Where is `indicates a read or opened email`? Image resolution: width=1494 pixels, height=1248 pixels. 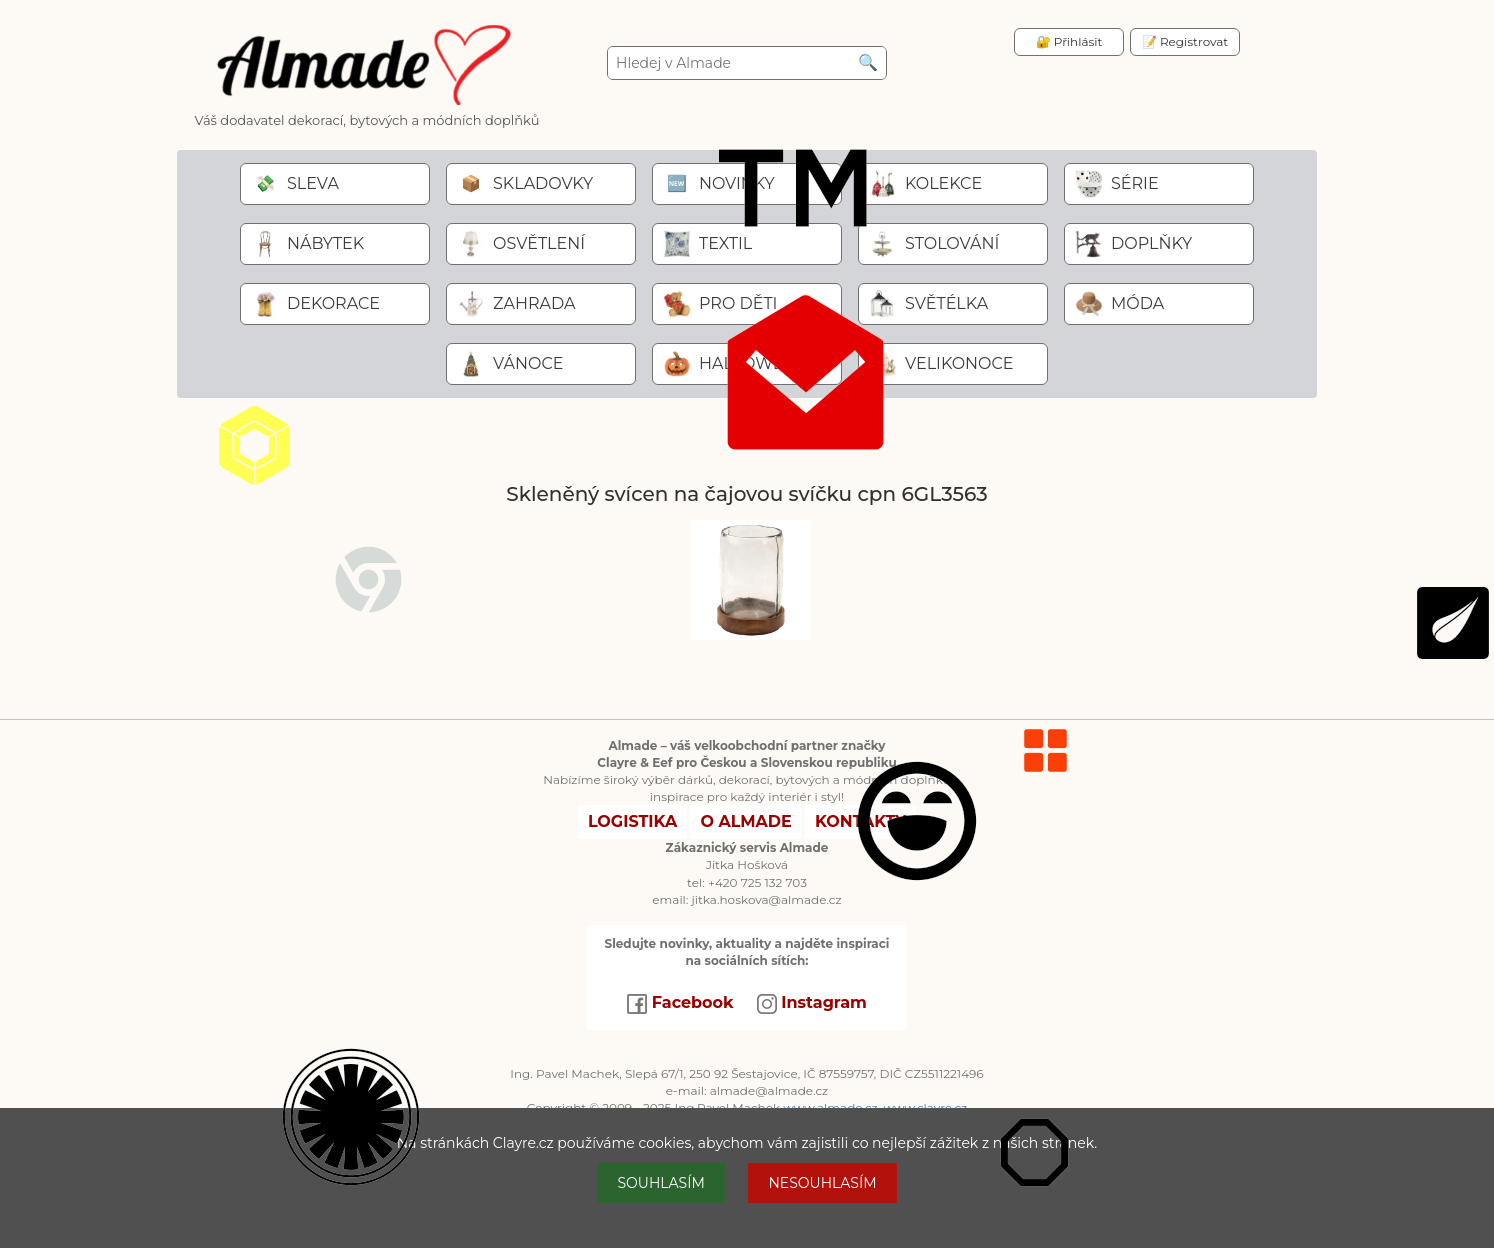
indicates a read or opened email is located at coordinates (805, 379).